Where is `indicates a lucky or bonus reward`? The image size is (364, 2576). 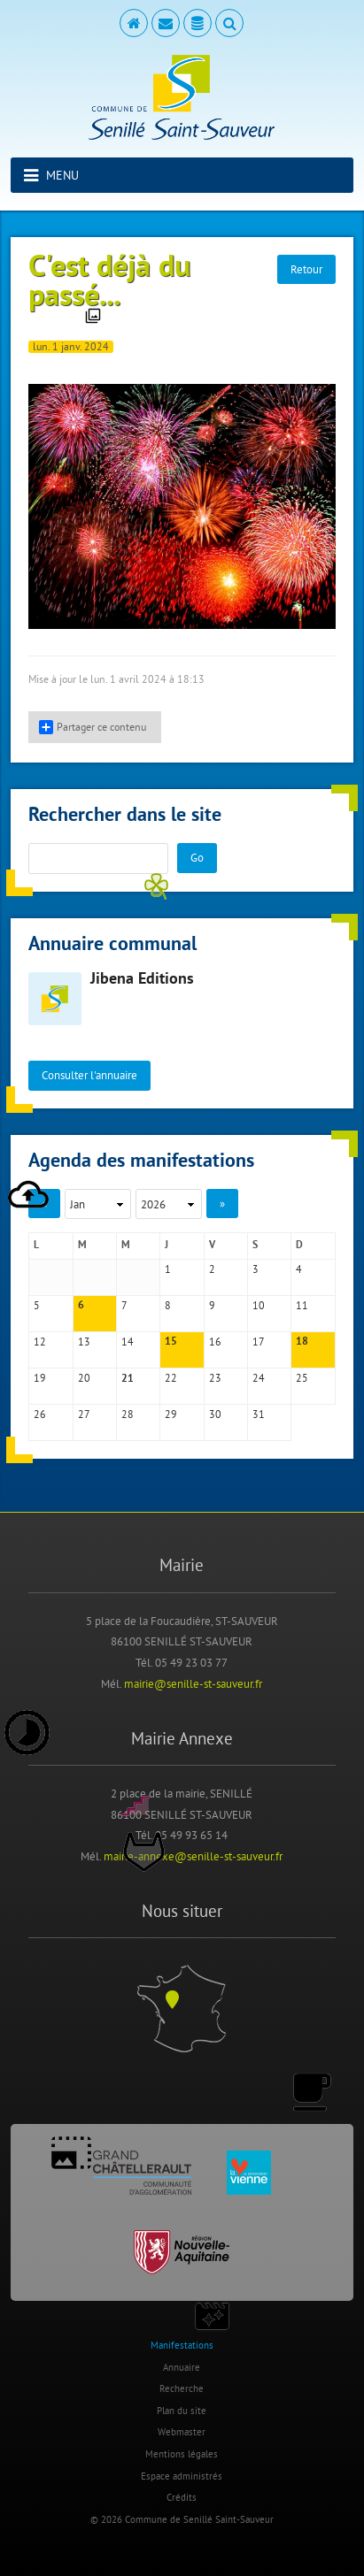
indicates a lucky or bonus reward is located at coordinates (156, 886).